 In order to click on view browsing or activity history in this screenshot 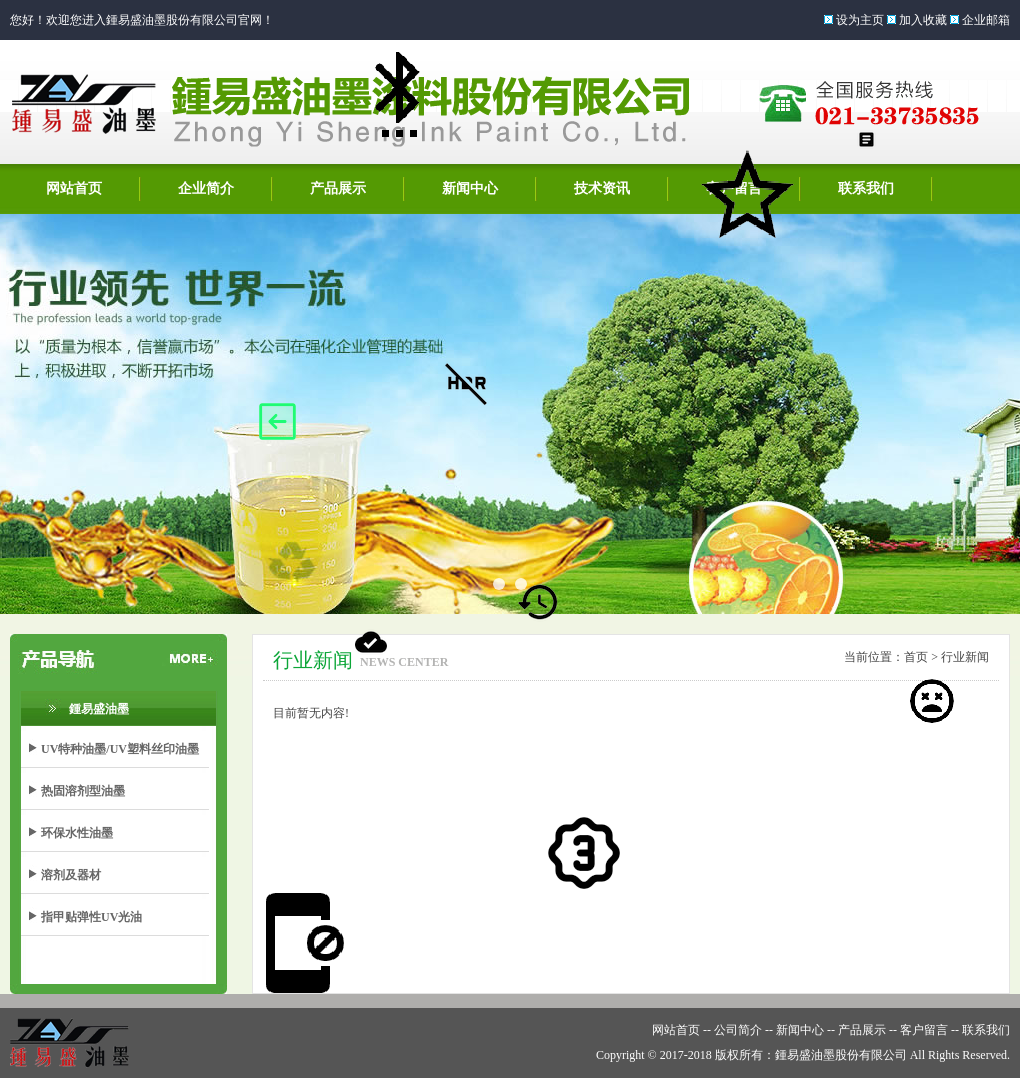, I will do `click(538, 602)`.